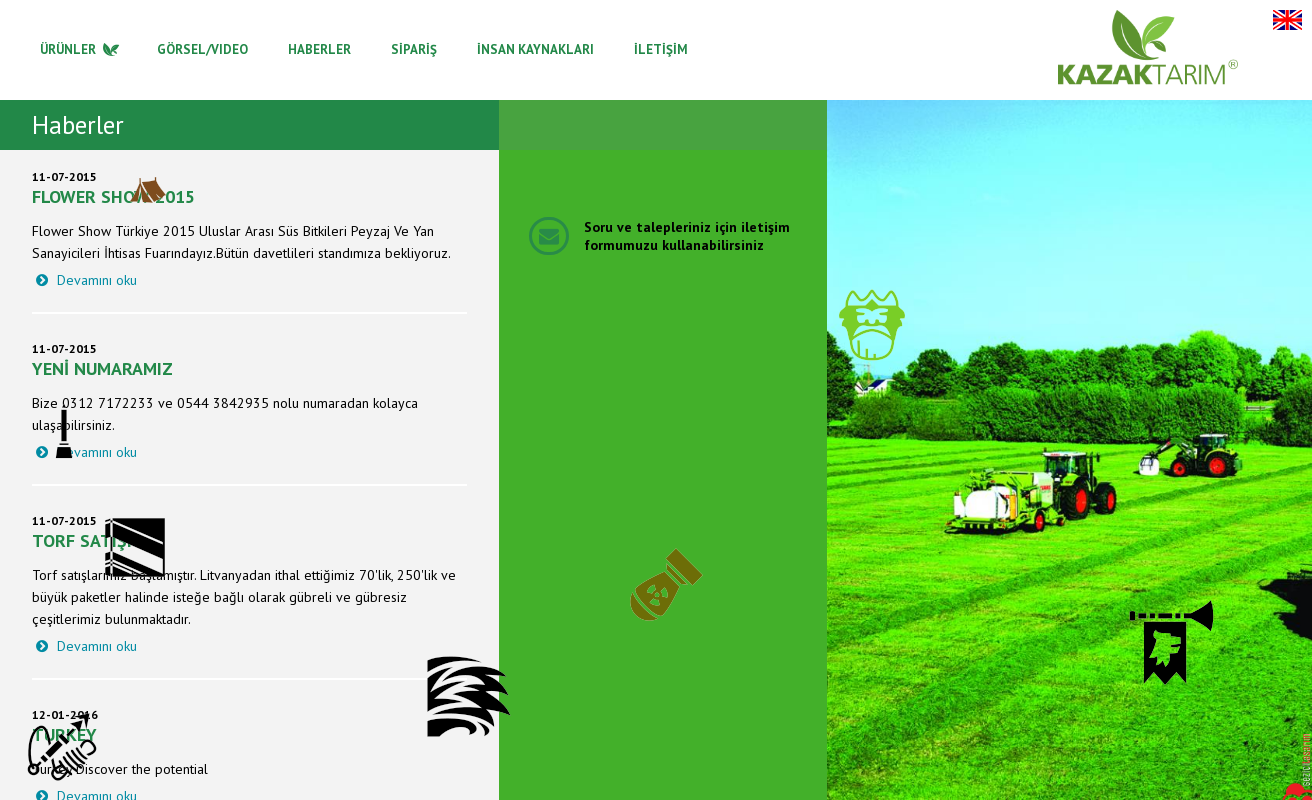 The width and height of the screenshot is (1312, 800). I want to click on announce a new achievement or milestone, so click(1171, 642).